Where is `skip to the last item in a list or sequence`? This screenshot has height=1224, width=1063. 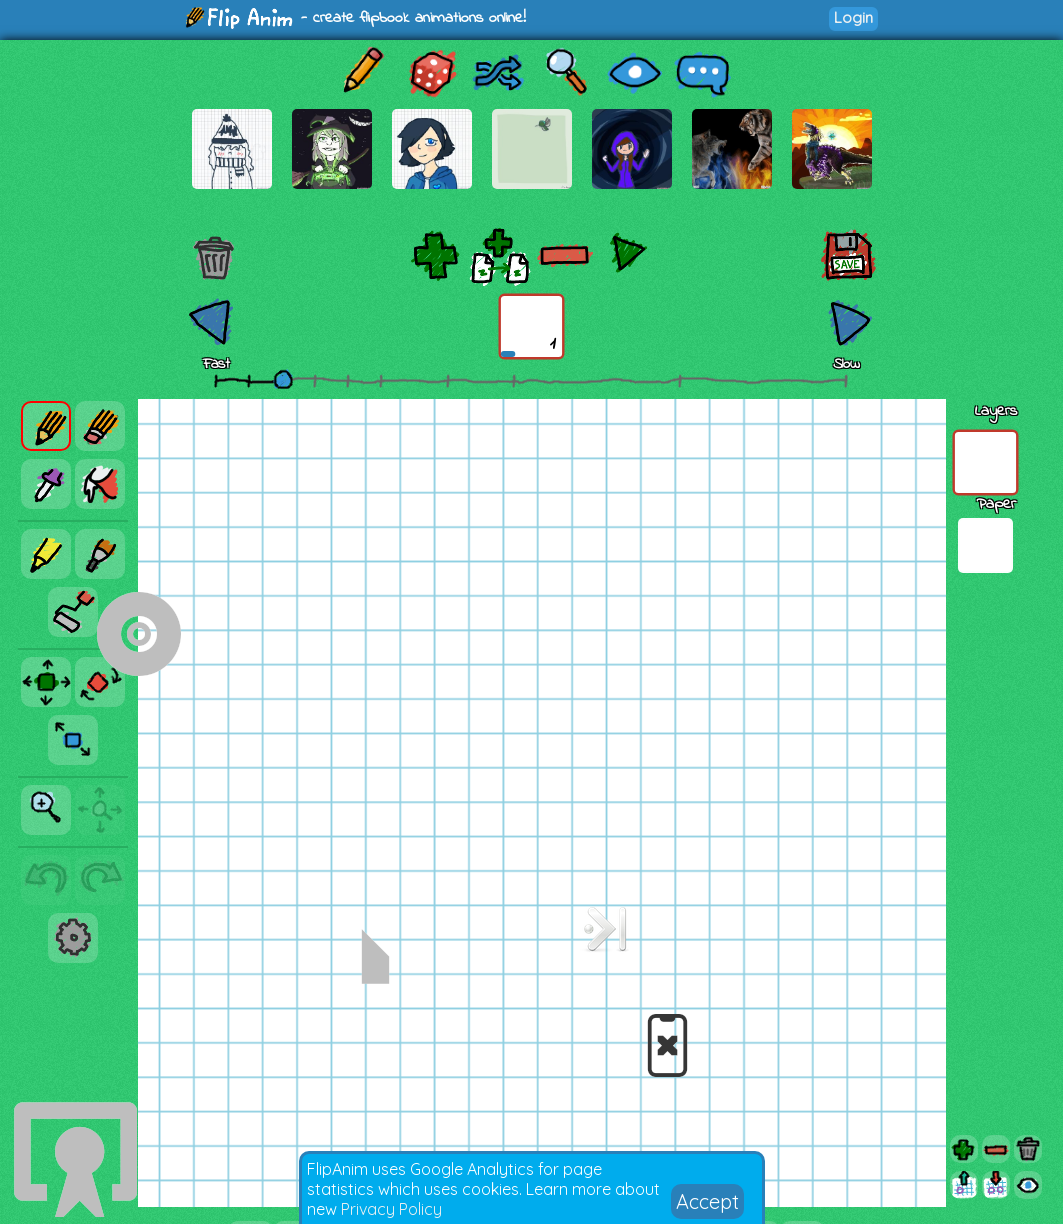
skip to the last item in a list or sequence is located at coordinates (606, 929).